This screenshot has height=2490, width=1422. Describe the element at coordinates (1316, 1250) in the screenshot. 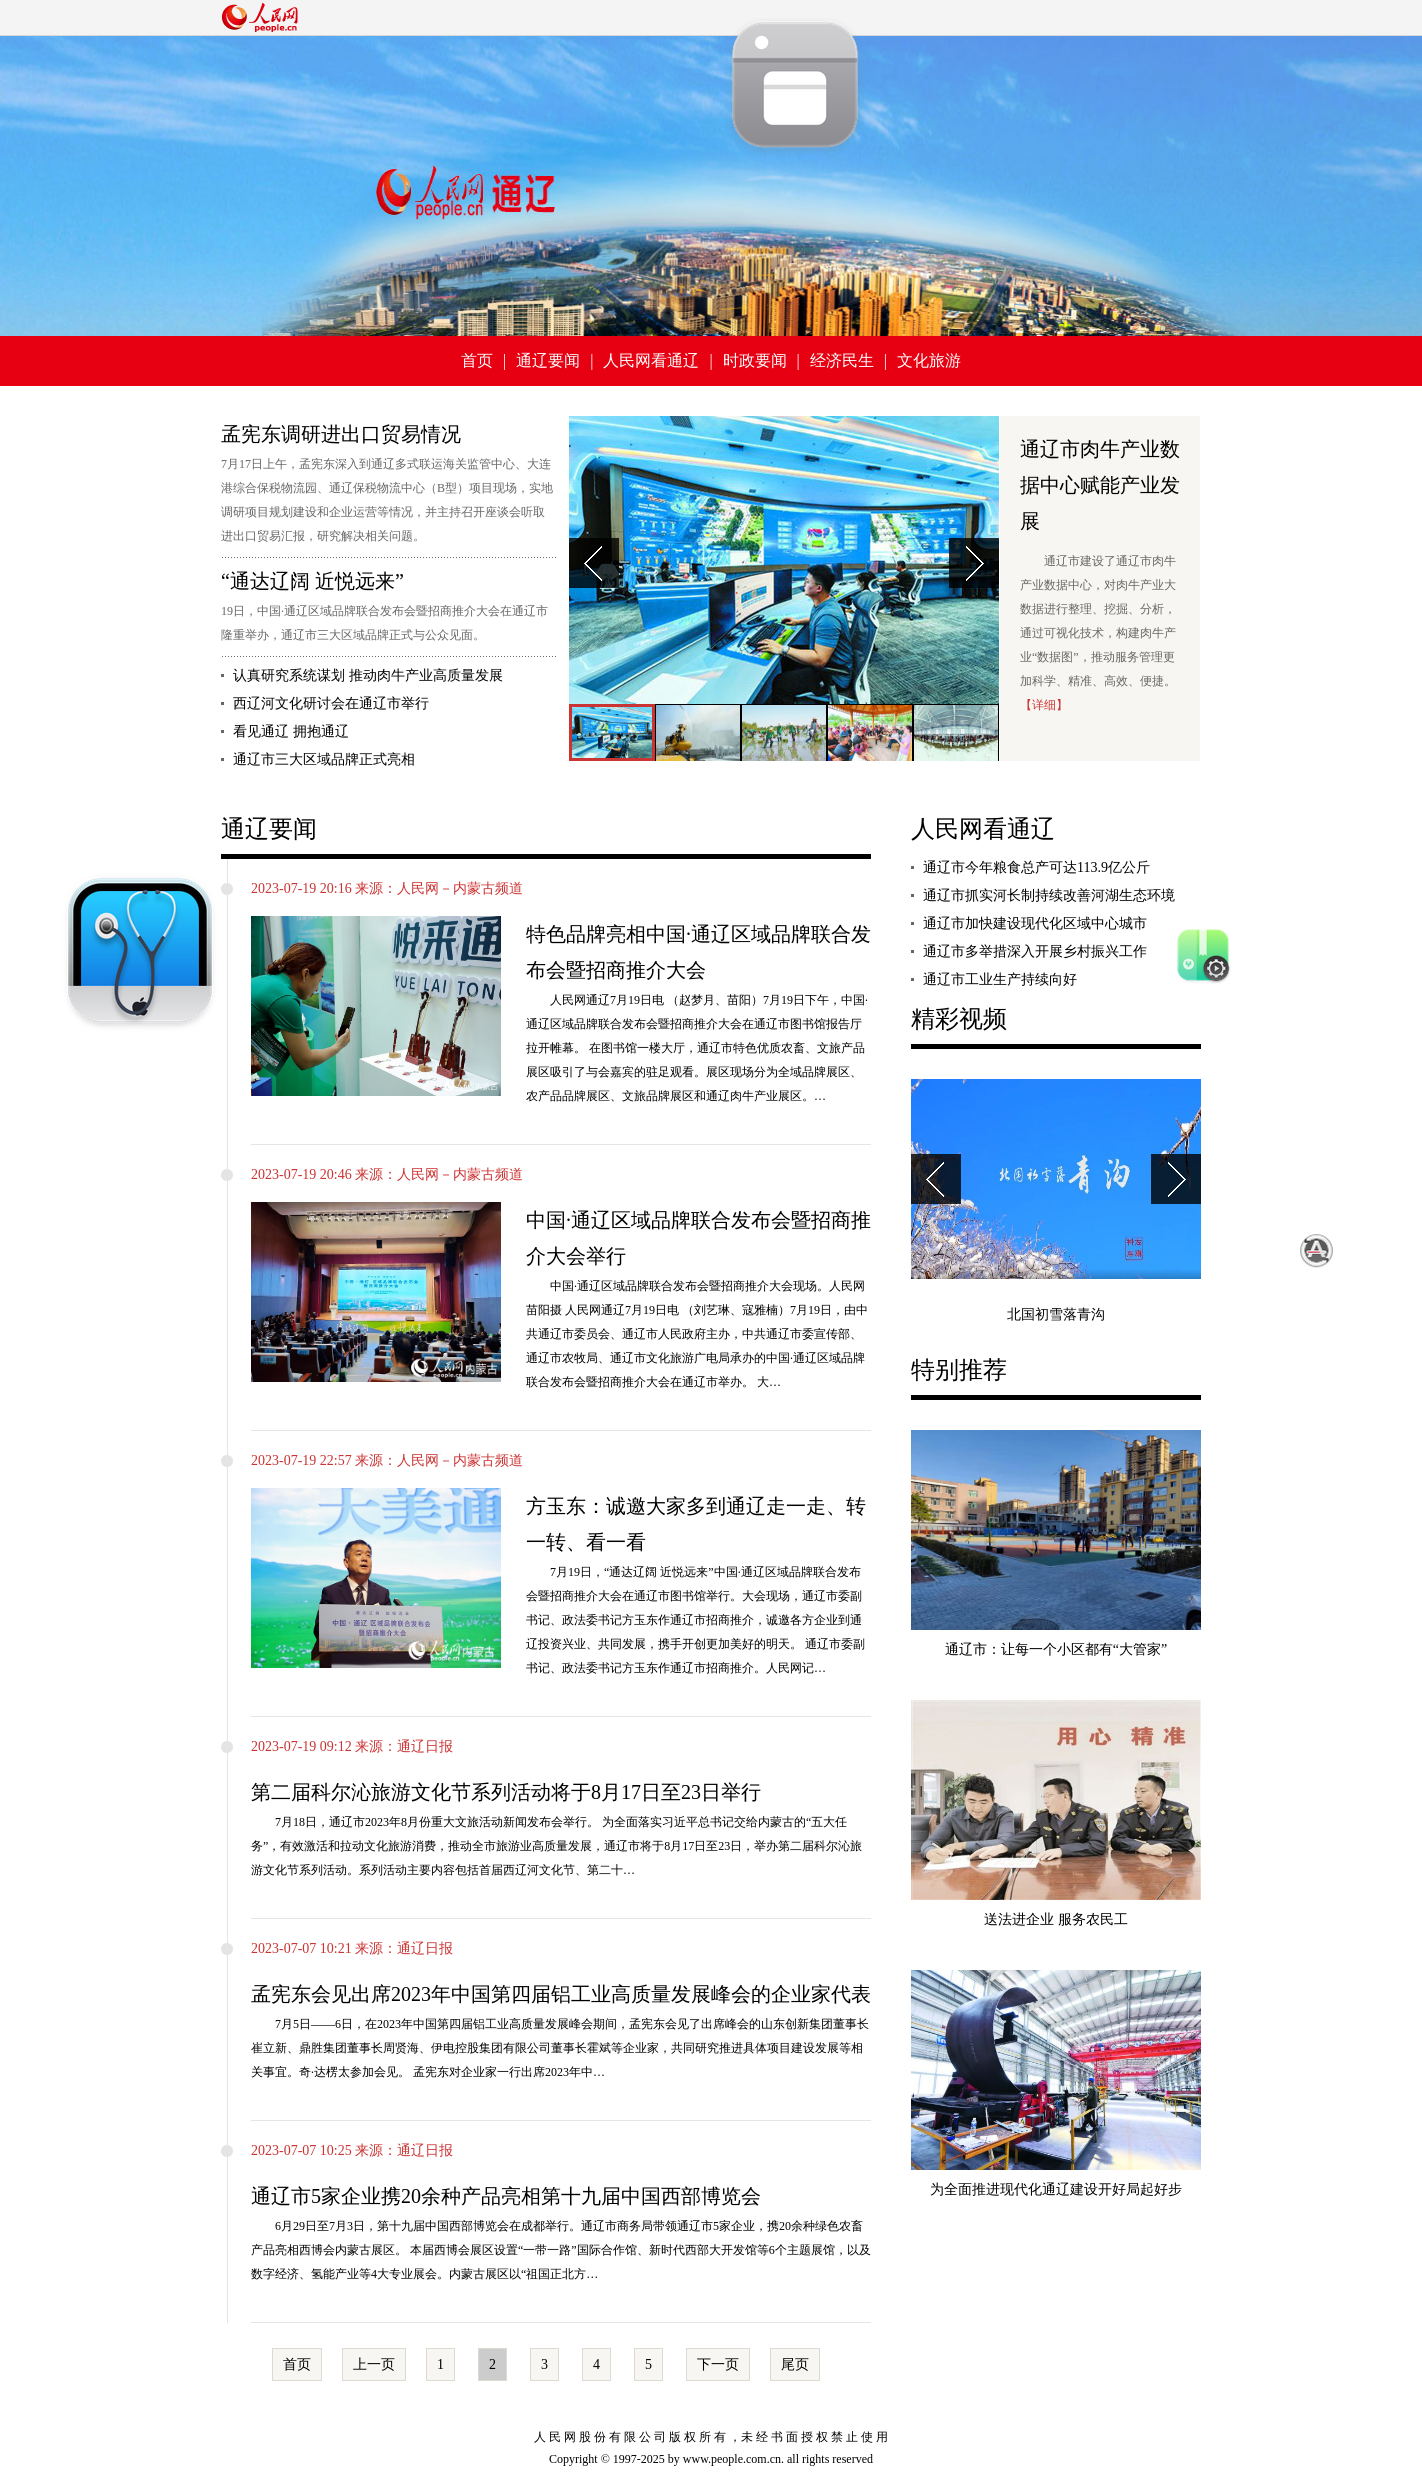

I see `check for available software updates` at that location.